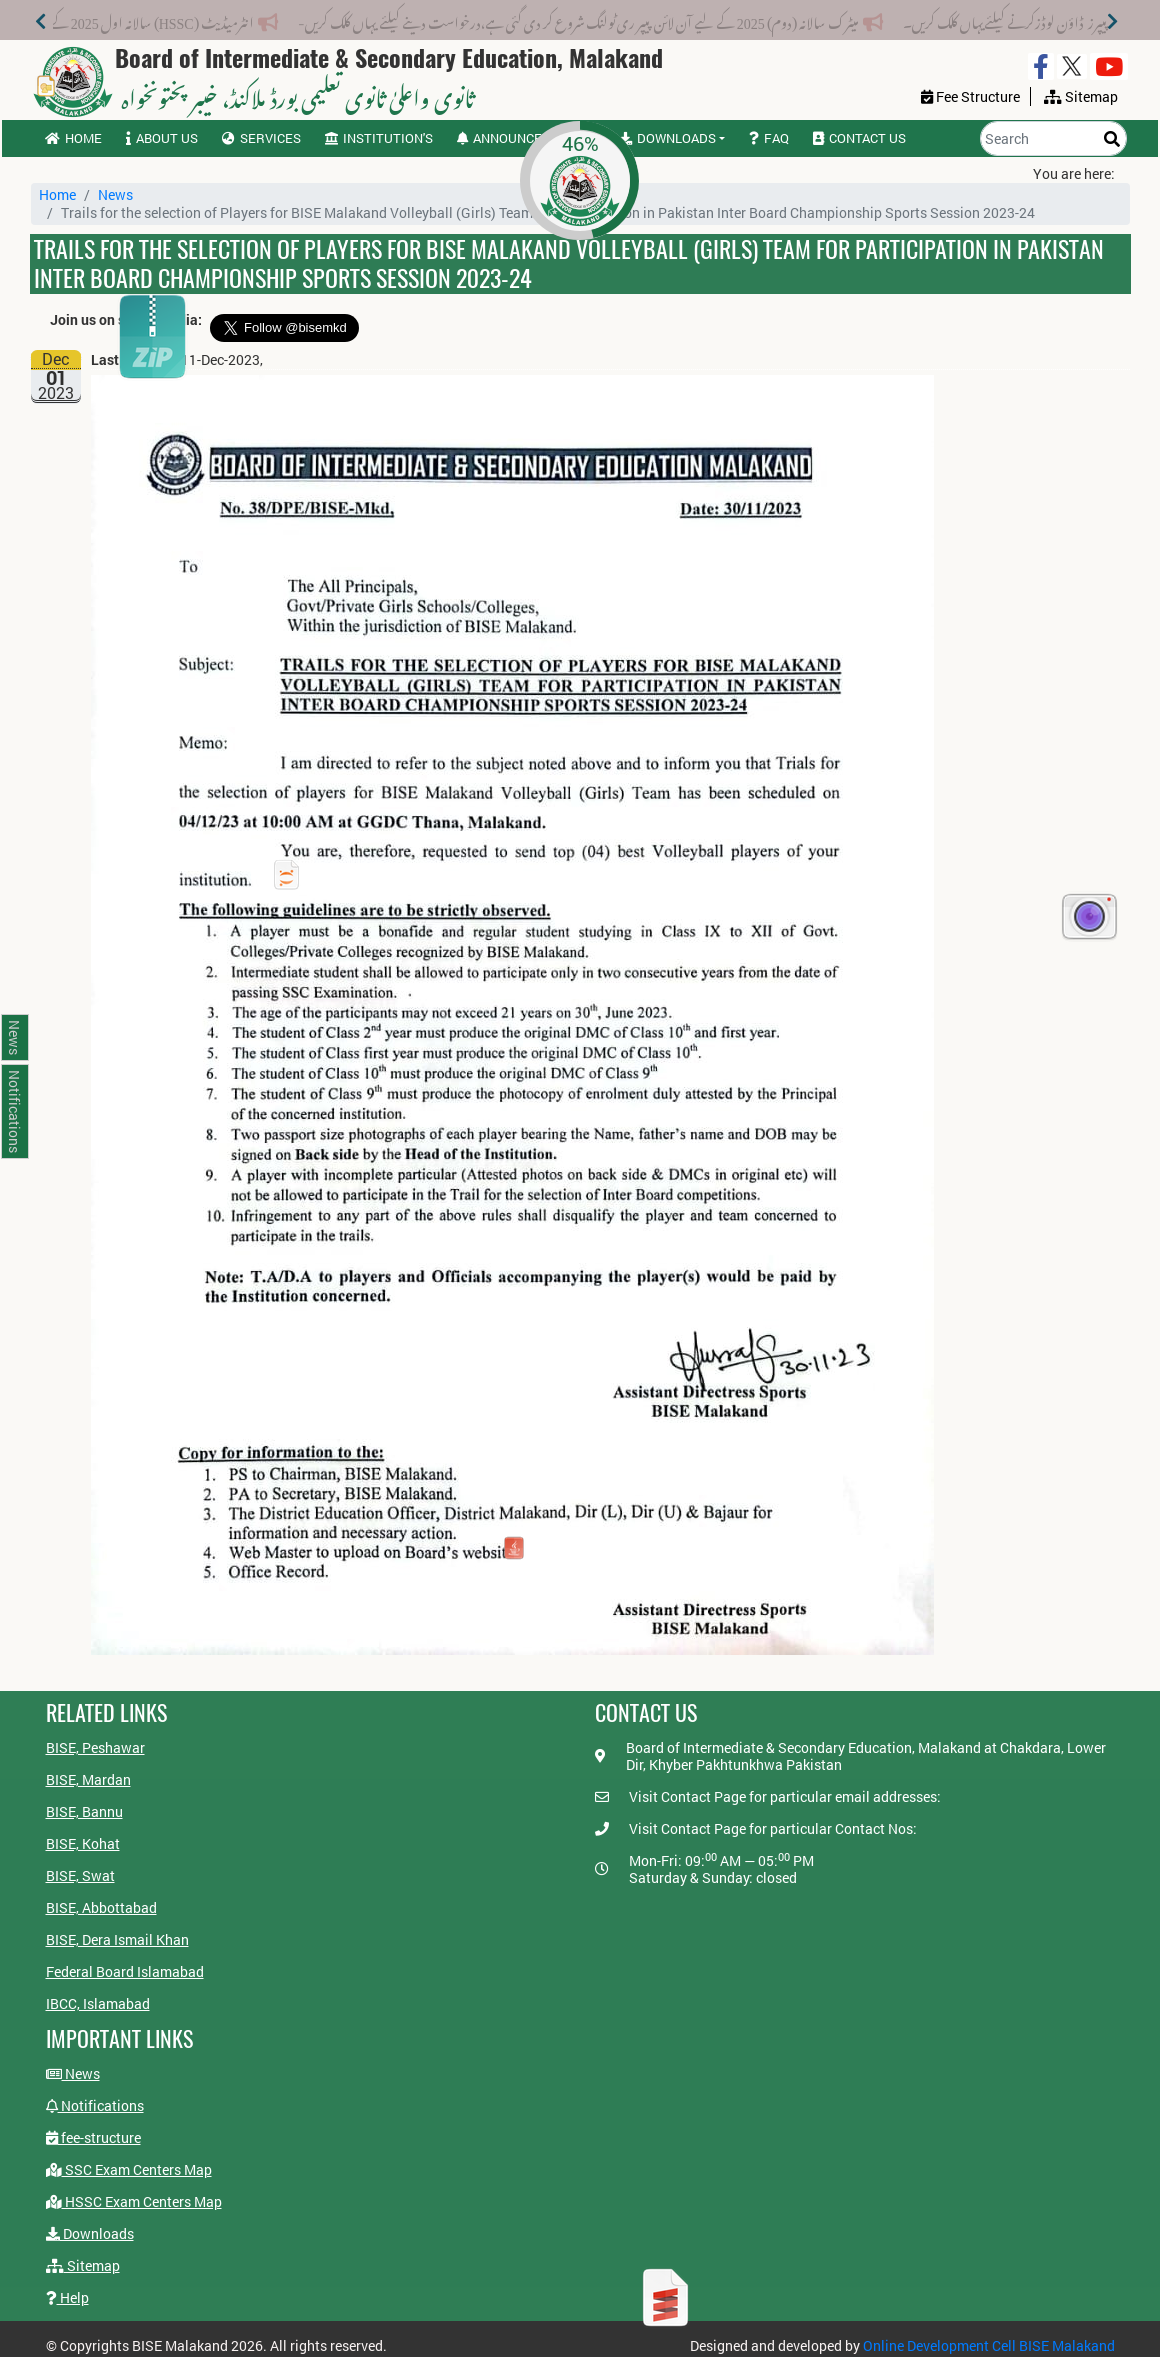 The image size is (1160, 2357). Describe the element at coordinates (665, 2297) in the screenshot. I see `a scala programming language source file` at that location.